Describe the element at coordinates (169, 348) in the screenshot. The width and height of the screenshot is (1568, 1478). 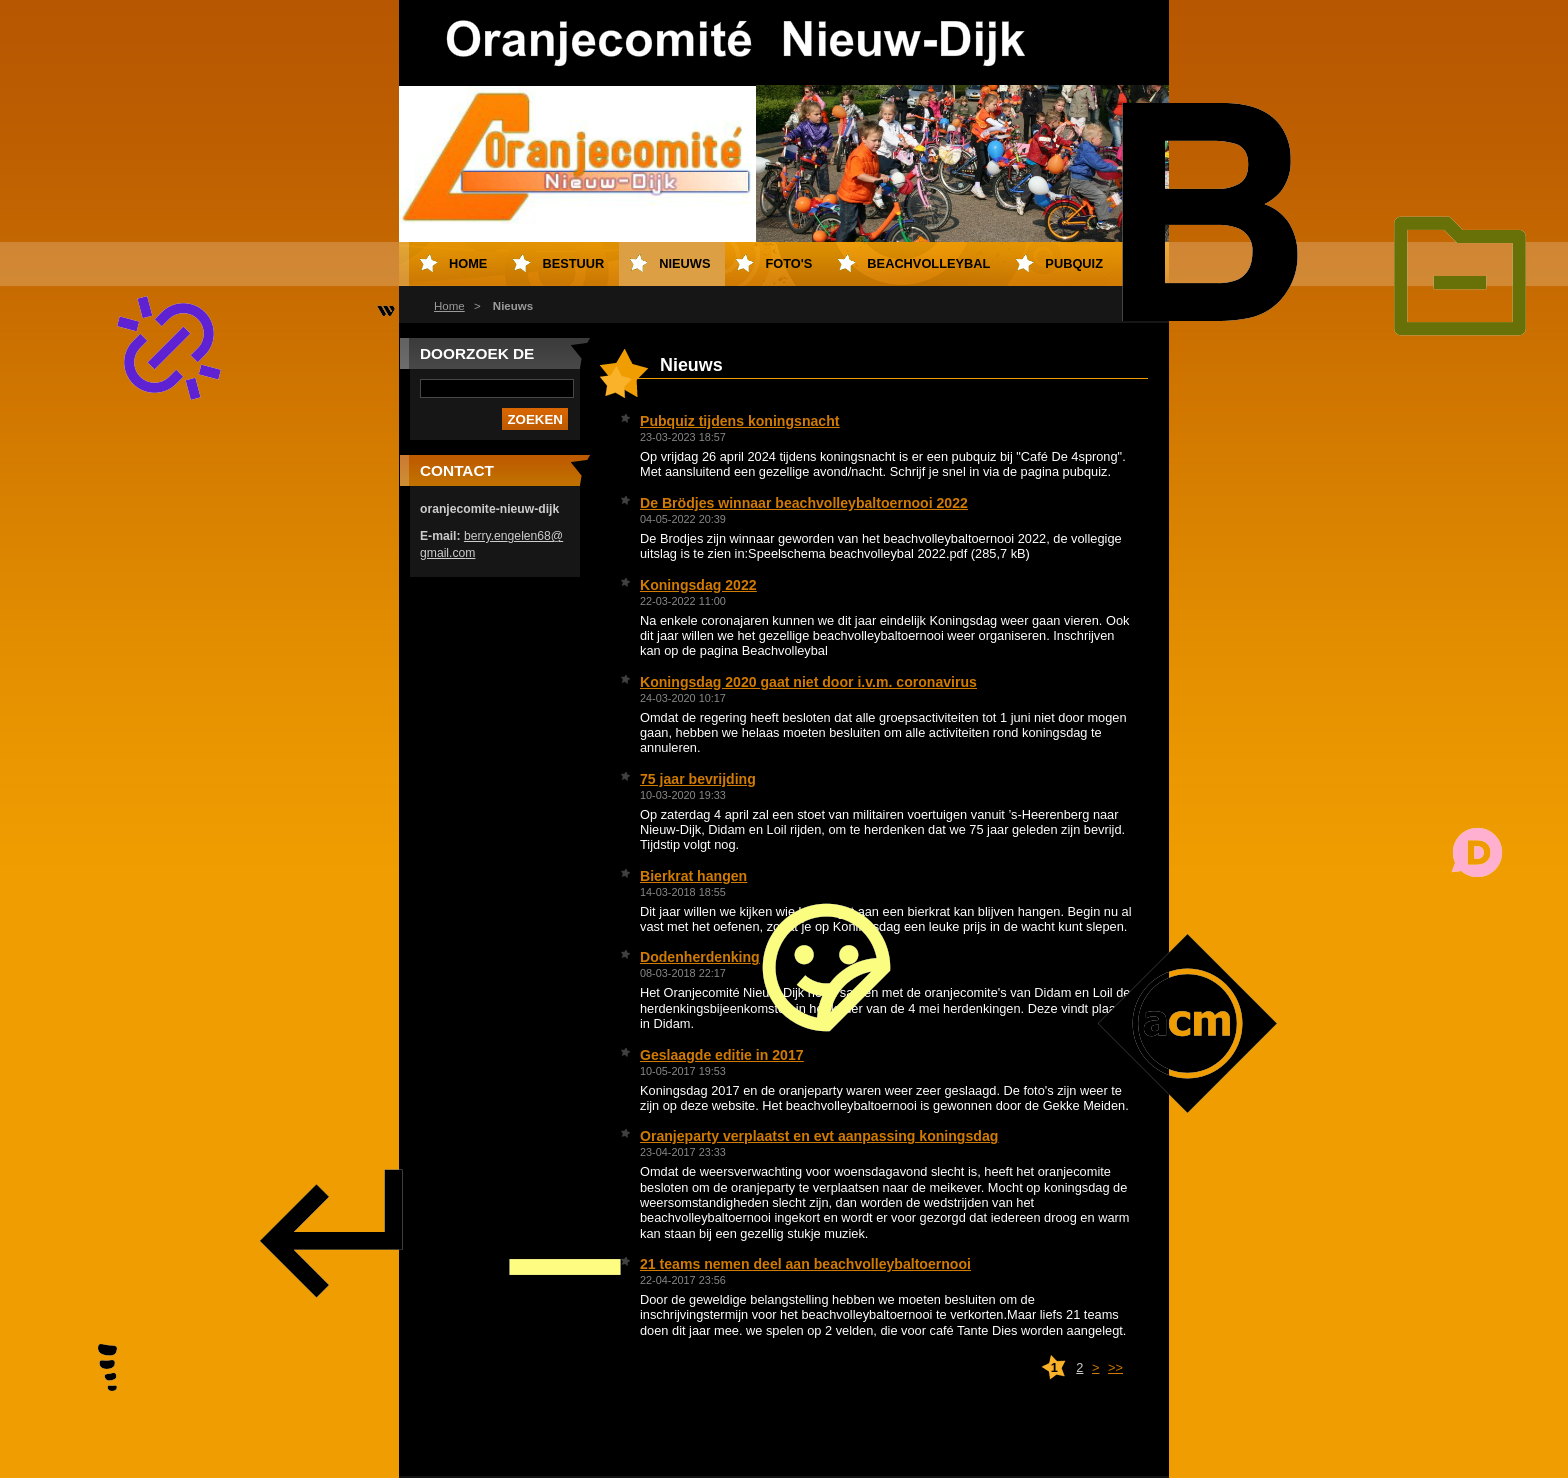
I see `unlink or break a connected URL` at that location.